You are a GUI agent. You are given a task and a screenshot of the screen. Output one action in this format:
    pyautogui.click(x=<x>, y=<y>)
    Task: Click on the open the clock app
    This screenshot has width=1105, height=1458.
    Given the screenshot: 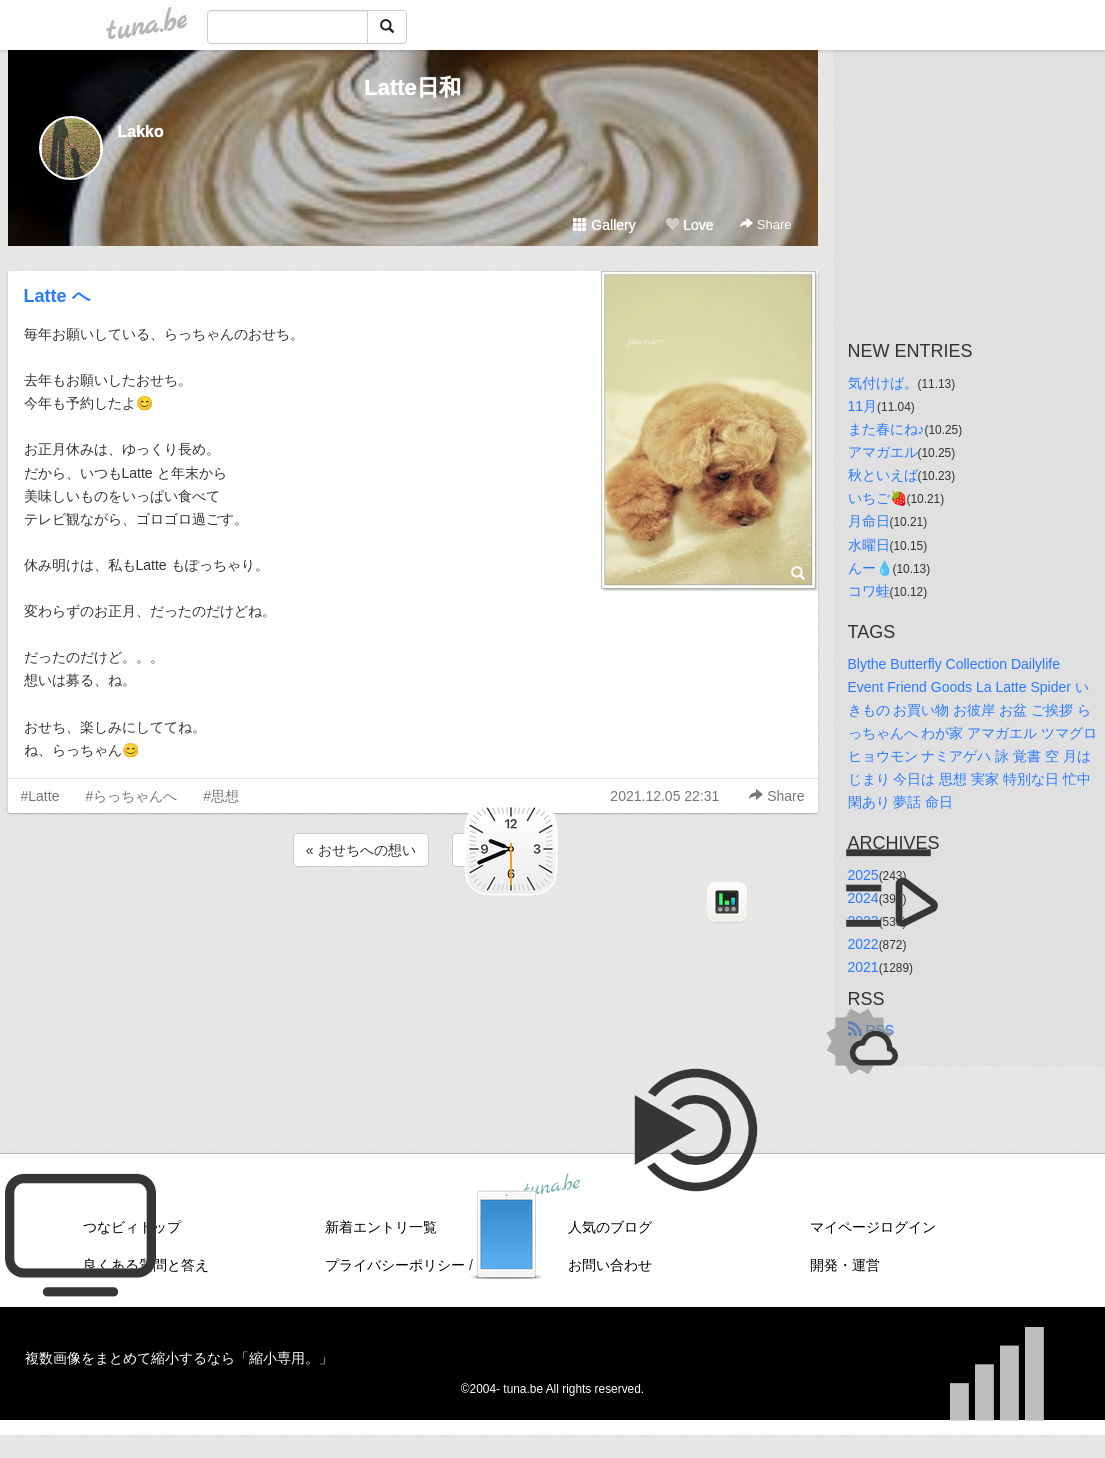 What is the action you would take?
    pyautogui.click(x=511, y=849)
    